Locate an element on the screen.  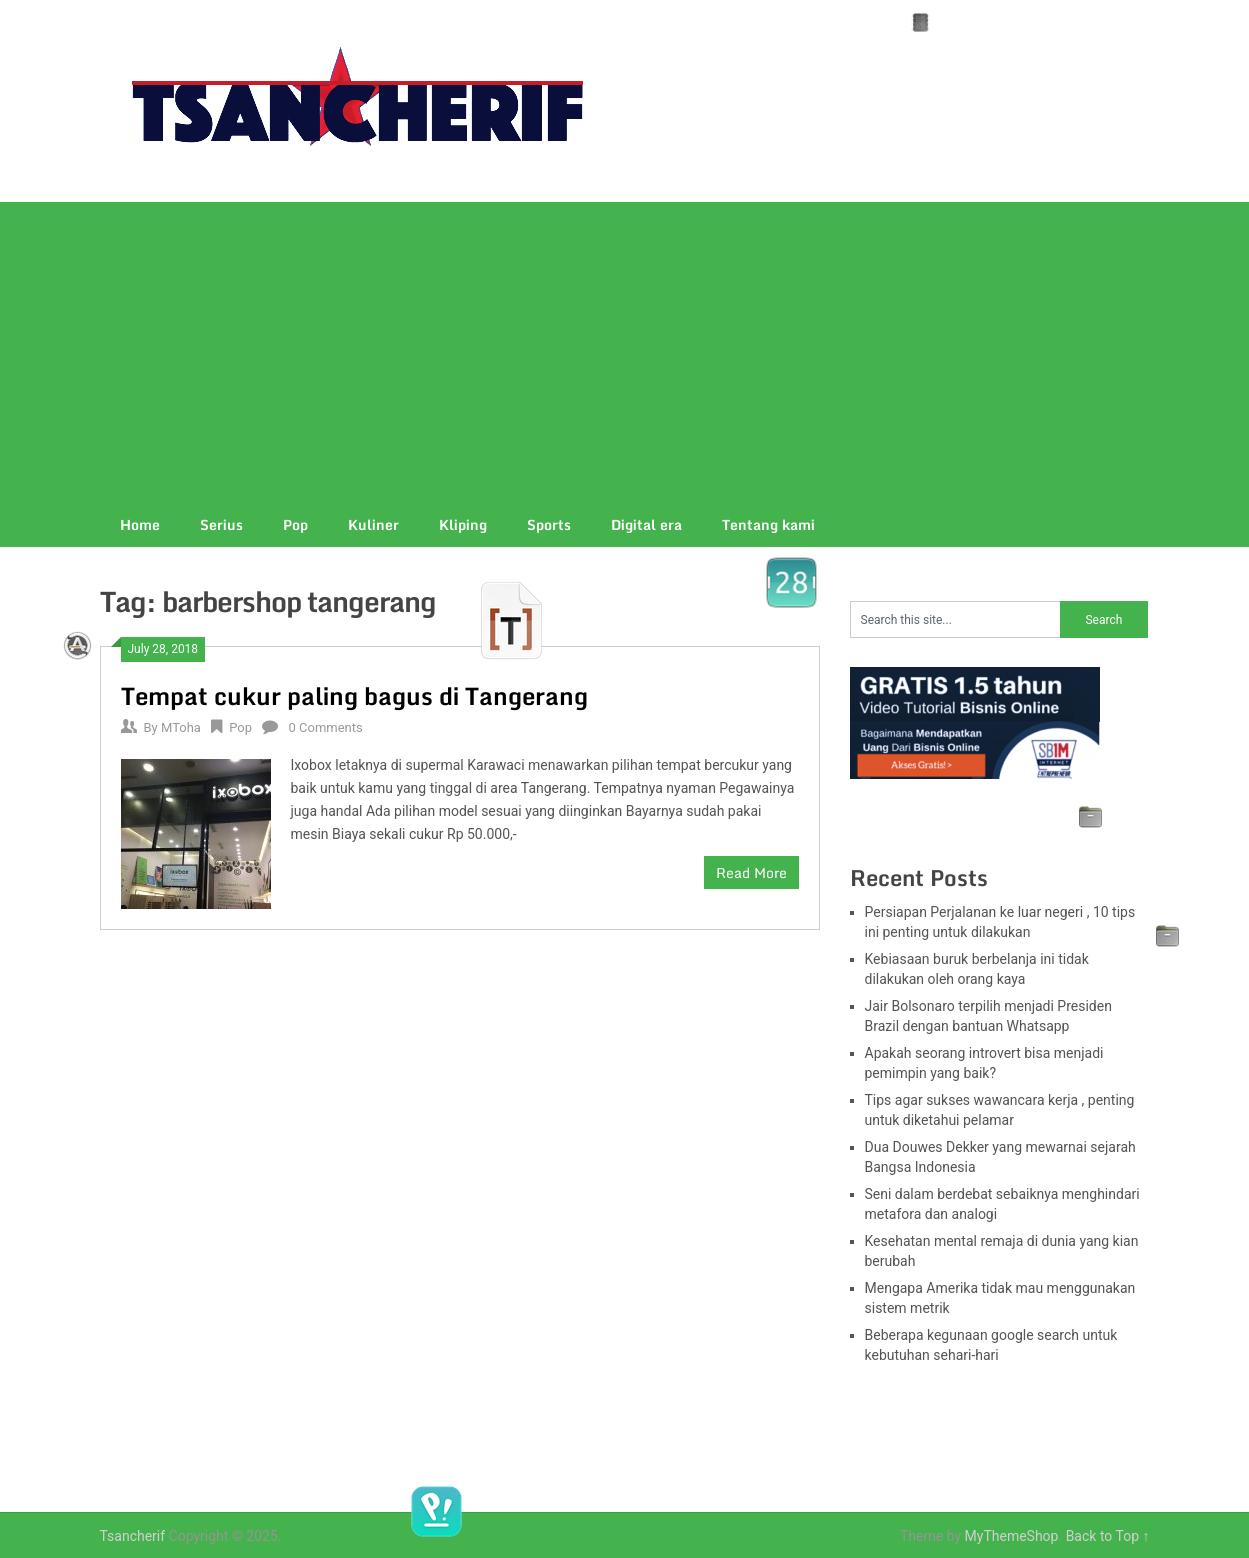
firmware file type indicator is located at coordinates (920, 22).